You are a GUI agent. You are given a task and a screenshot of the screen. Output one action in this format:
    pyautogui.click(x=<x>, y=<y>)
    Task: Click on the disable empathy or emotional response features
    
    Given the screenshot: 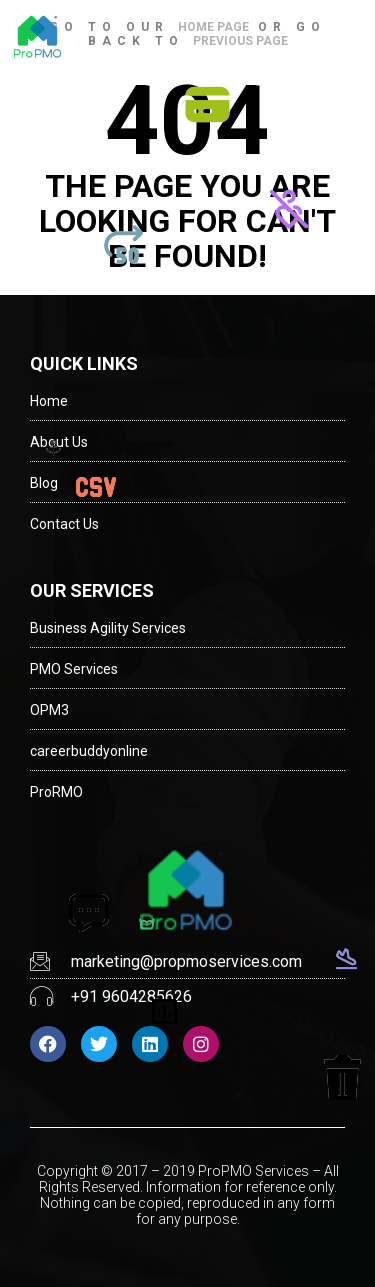 What is the action you would take?
    pyautogui.click(x=289, y=209)
    